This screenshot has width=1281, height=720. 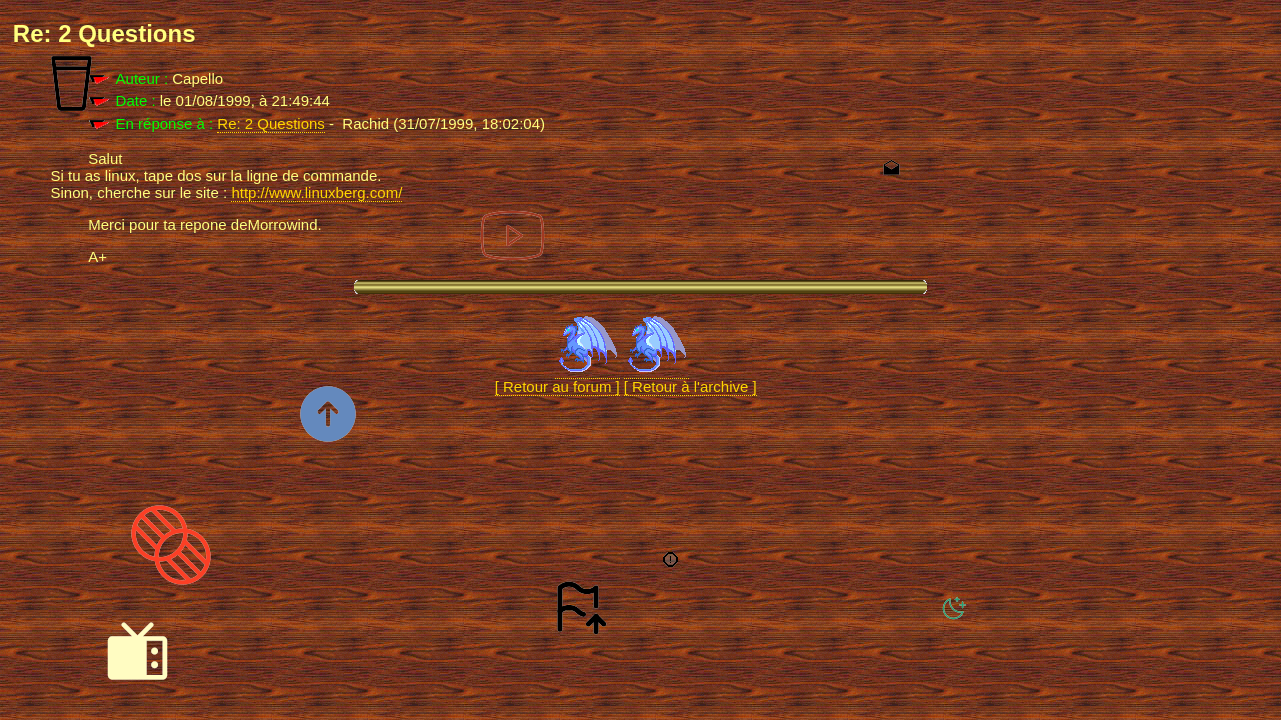 What do you see at coordinates (670, 559) in the screenshot?
I see `report inappropriate content or behavior` at bounding box center [670, 559].